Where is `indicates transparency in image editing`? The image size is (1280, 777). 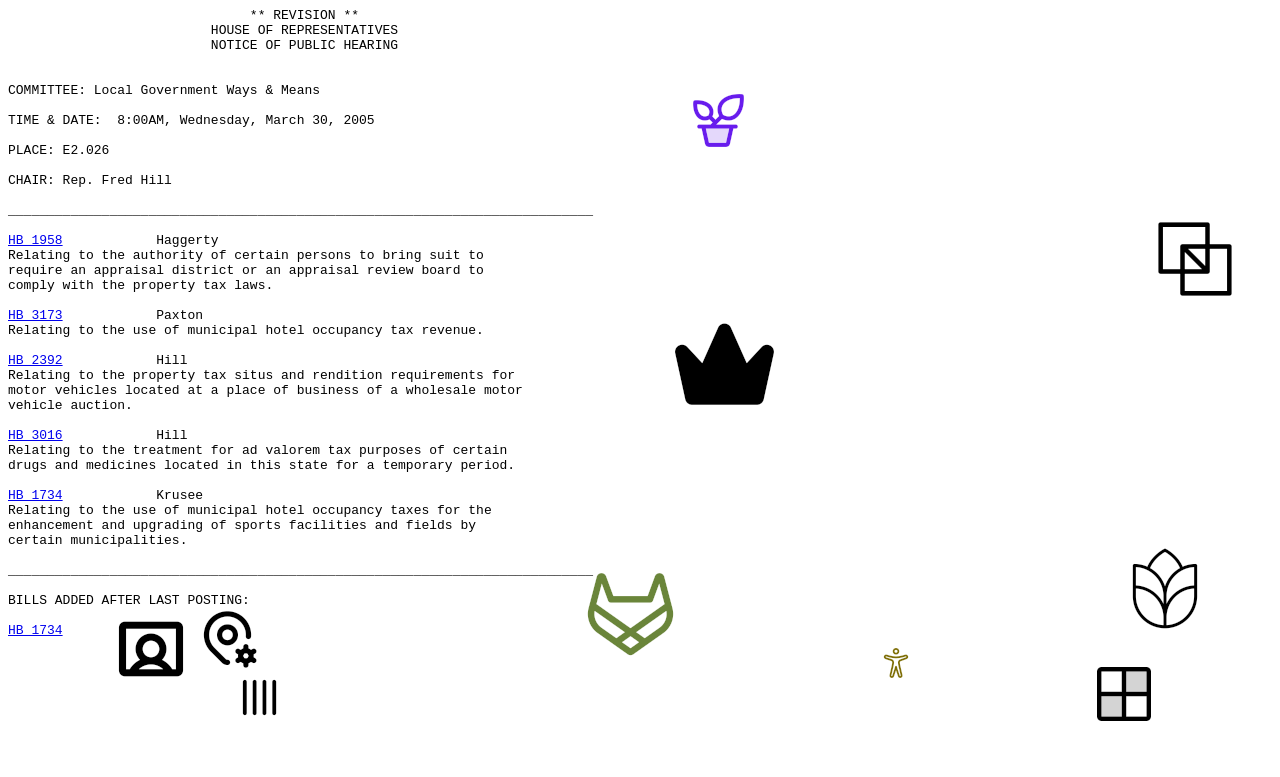 indicates transparency in image editing is located at coordinates (1124, 694).